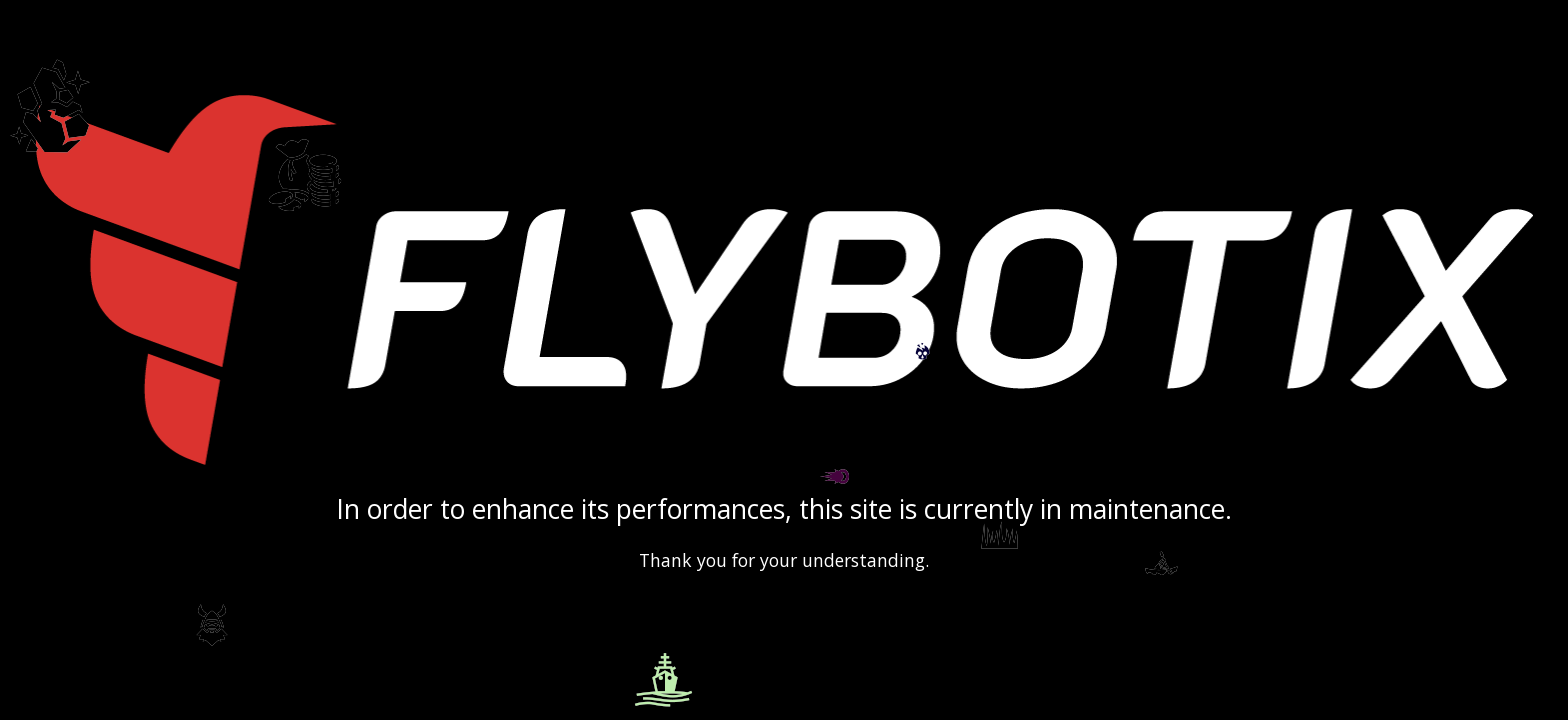 The image size is (1568, 720). I want to click on fire weapon or use special attack, so click(834, 476).